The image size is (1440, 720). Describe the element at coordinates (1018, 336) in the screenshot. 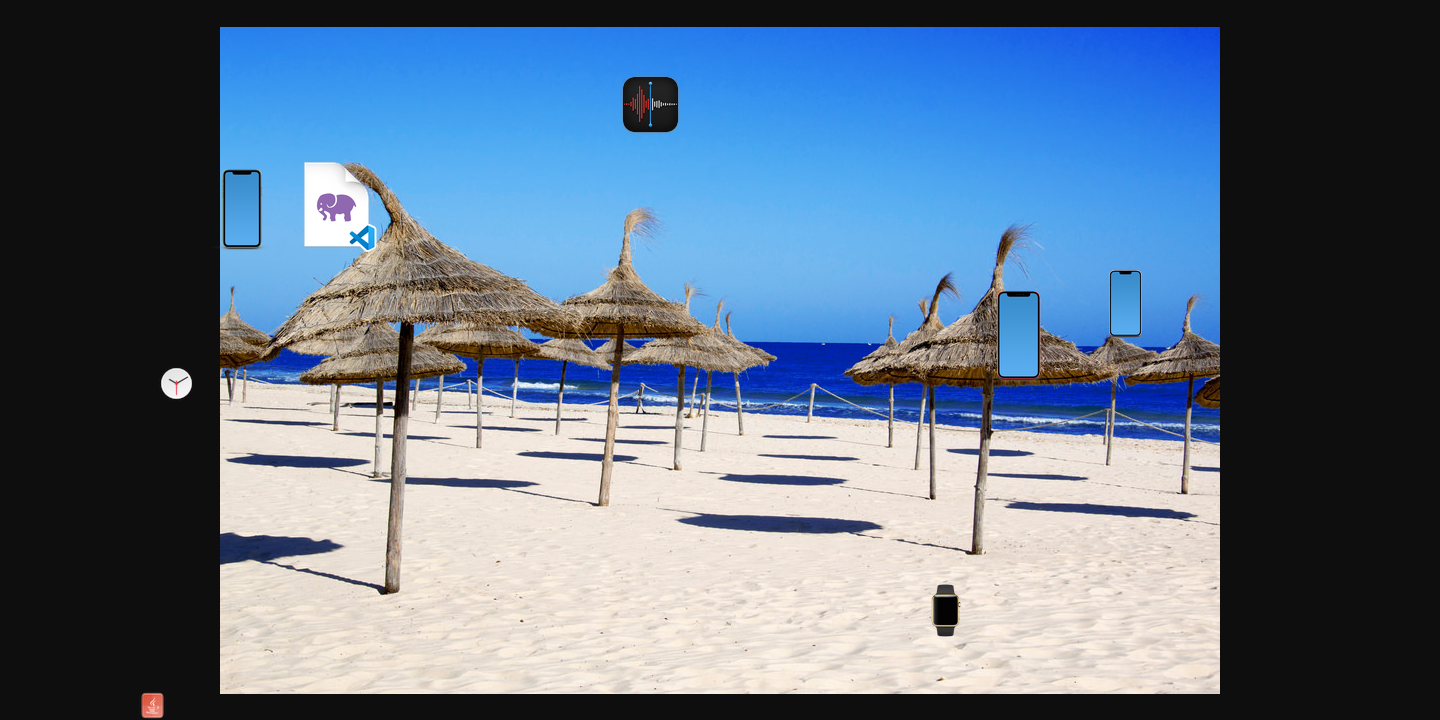

I see `iPhone 12 mini device icon` at that location.